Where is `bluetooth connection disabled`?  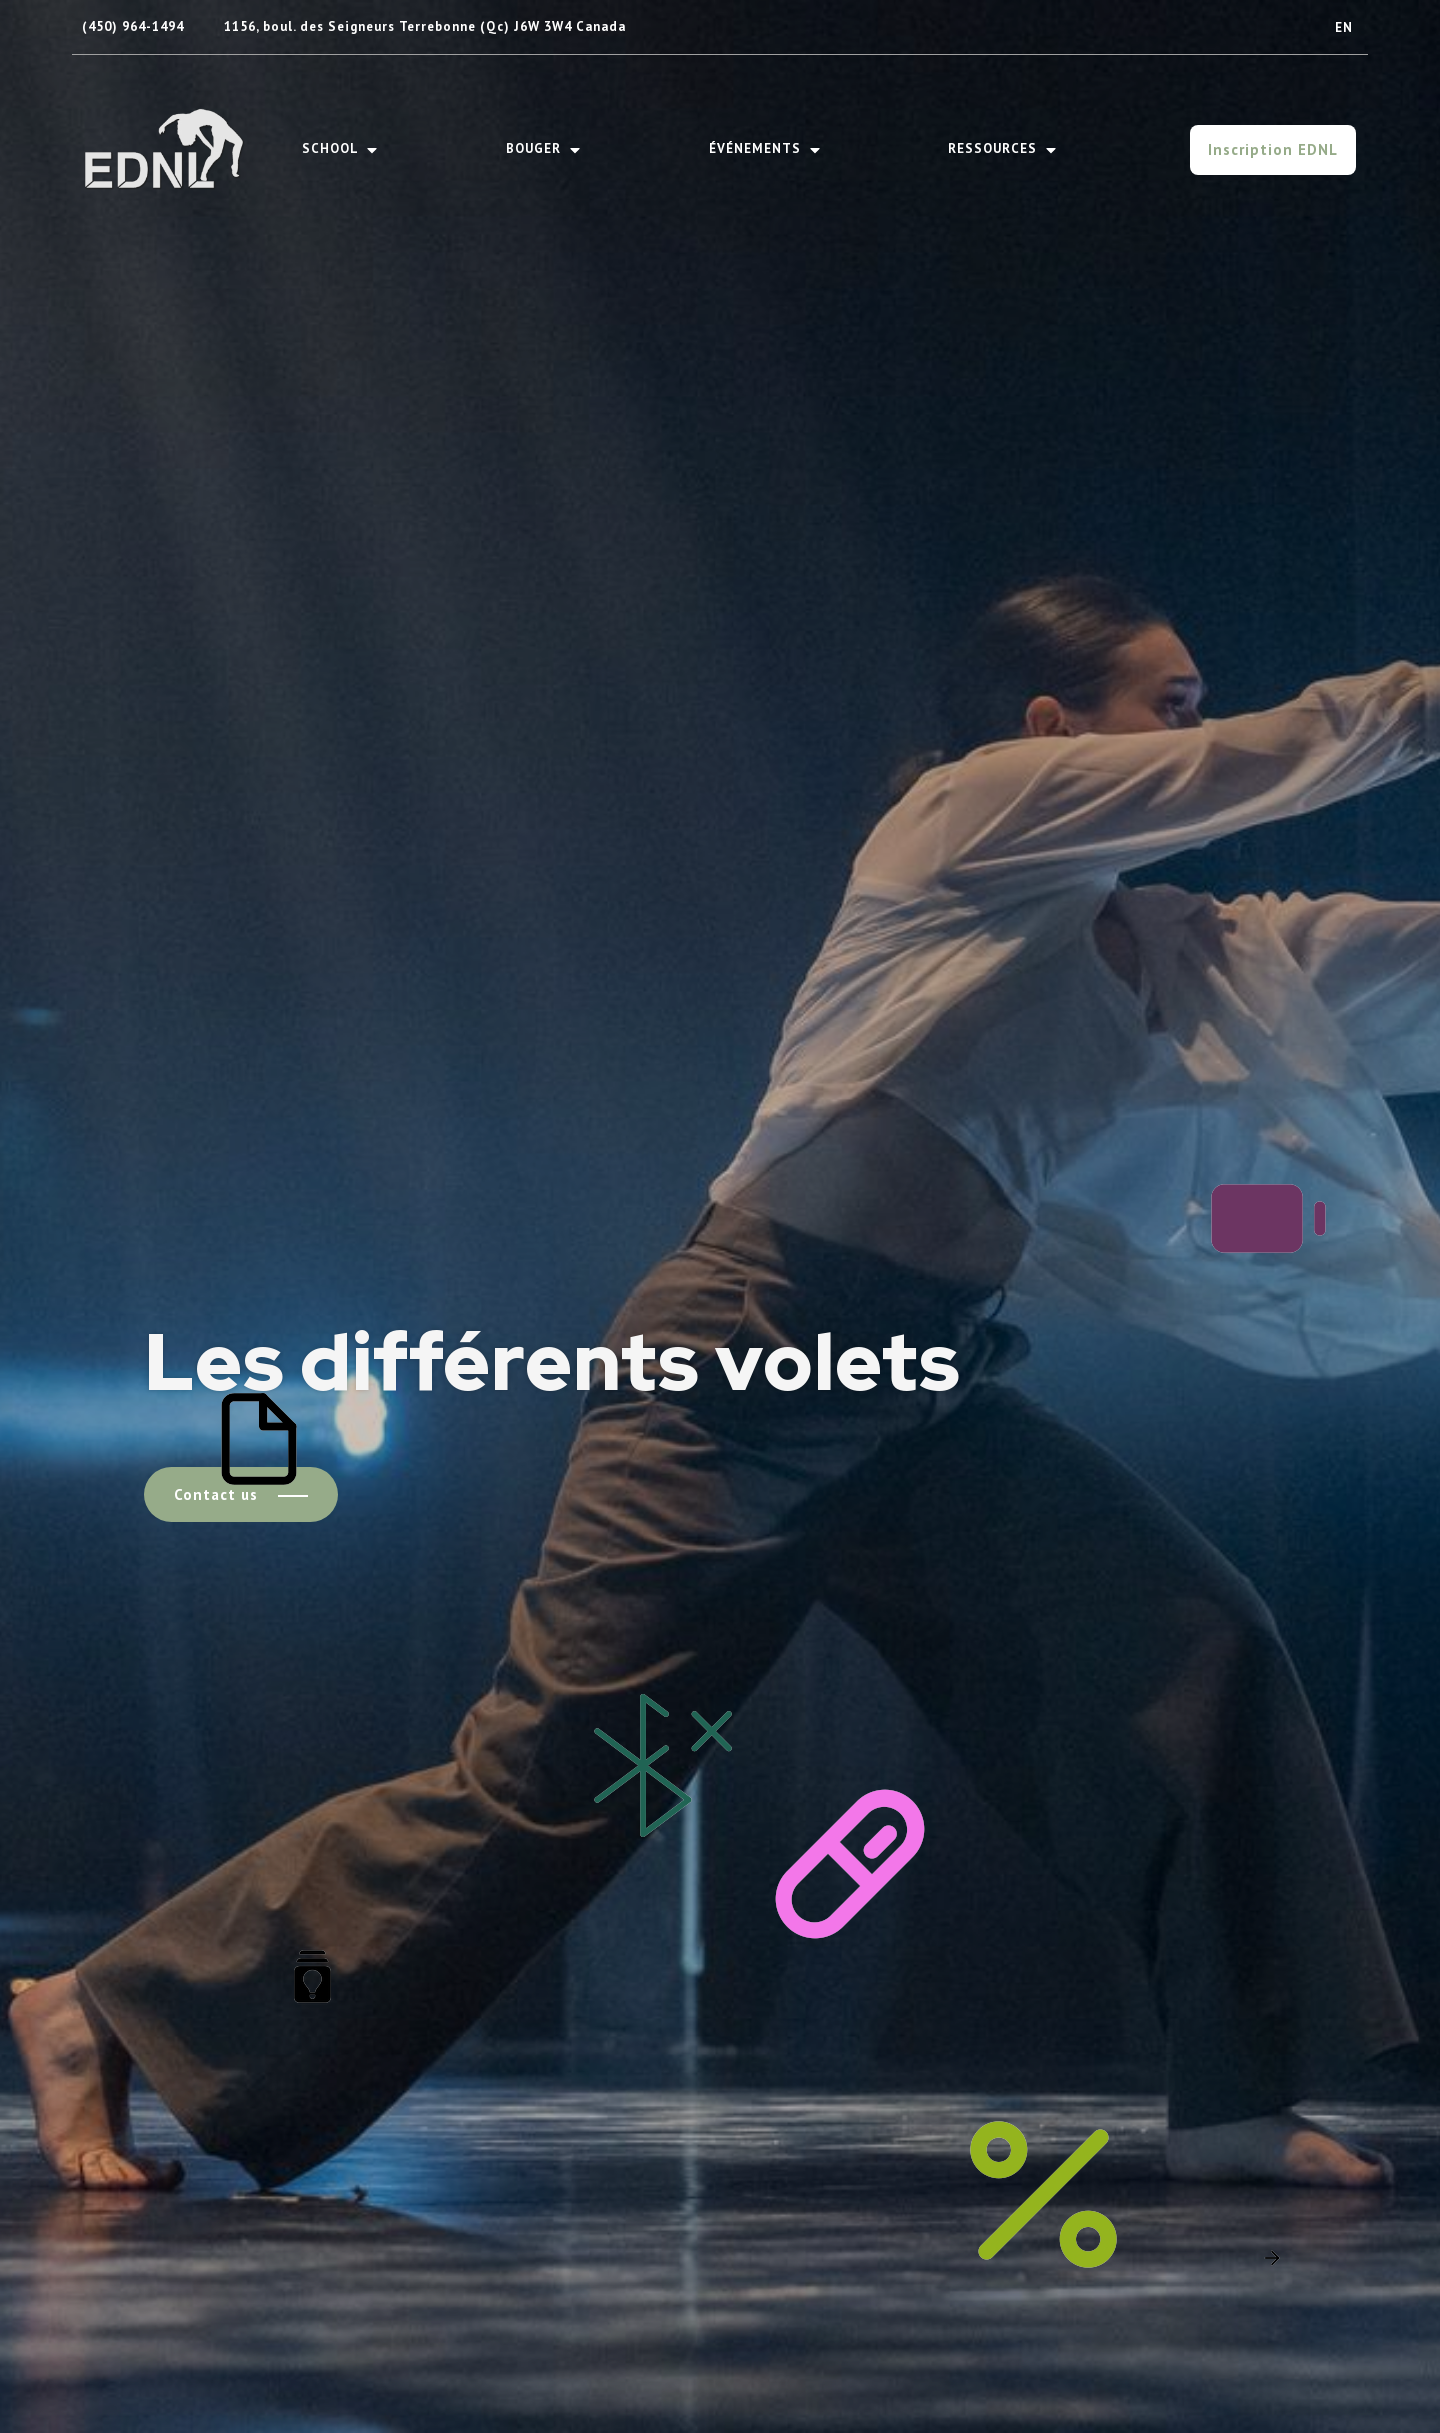 bluetooth connection disabled is located at coordinates (654, 1765).